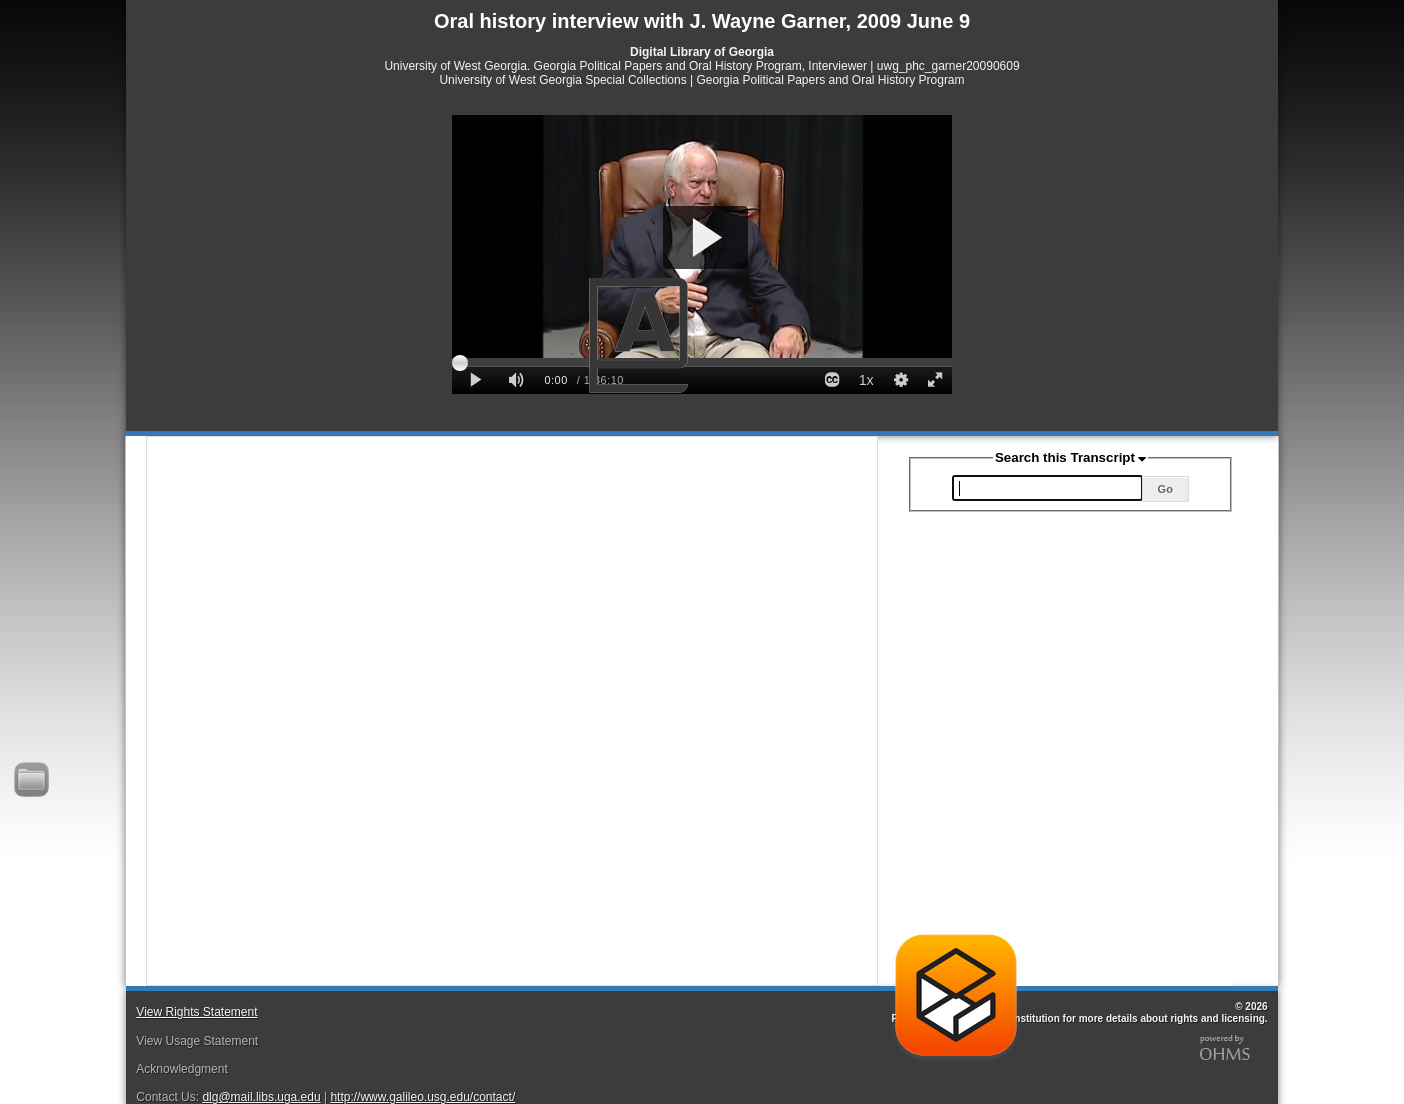  I want to click on open gazebo robotics simulation app, so click(956, 995).